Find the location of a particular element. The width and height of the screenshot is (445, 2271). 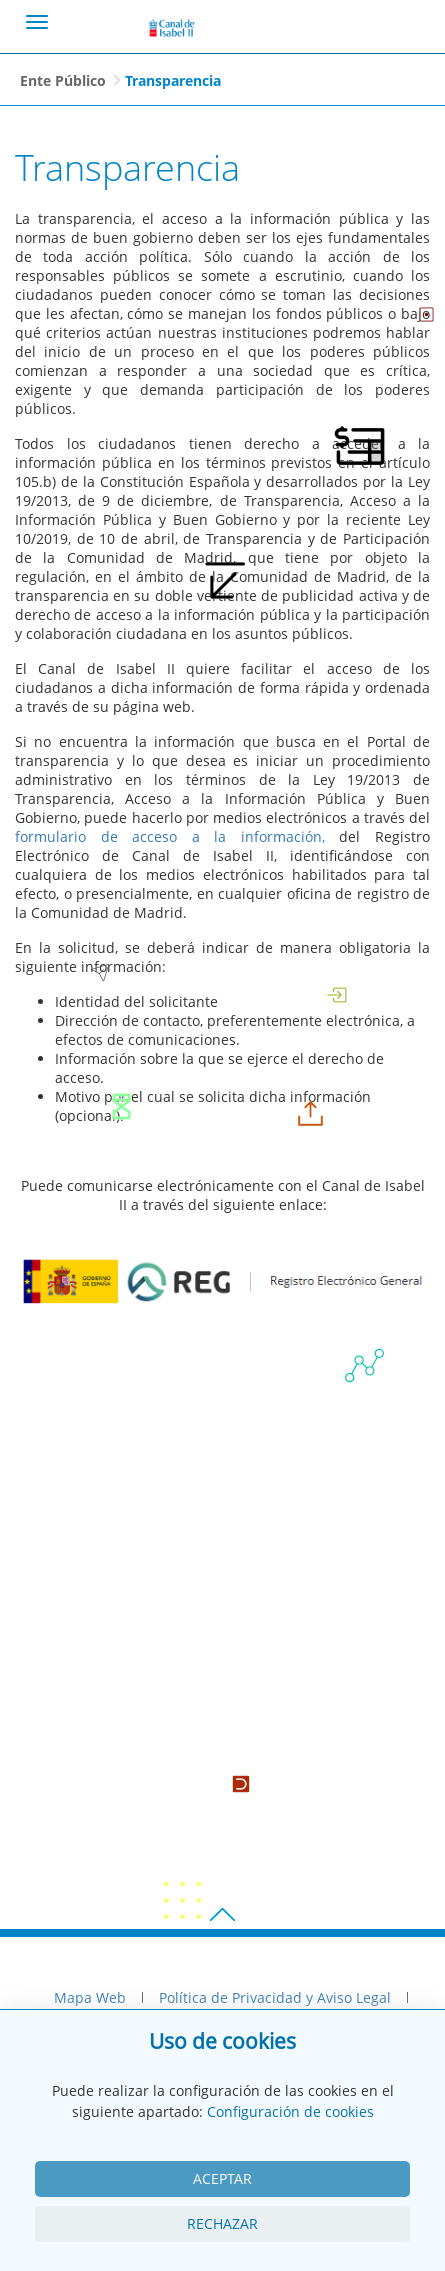

indicates a timer or countdown just started is located at coordinates (121, 1106).